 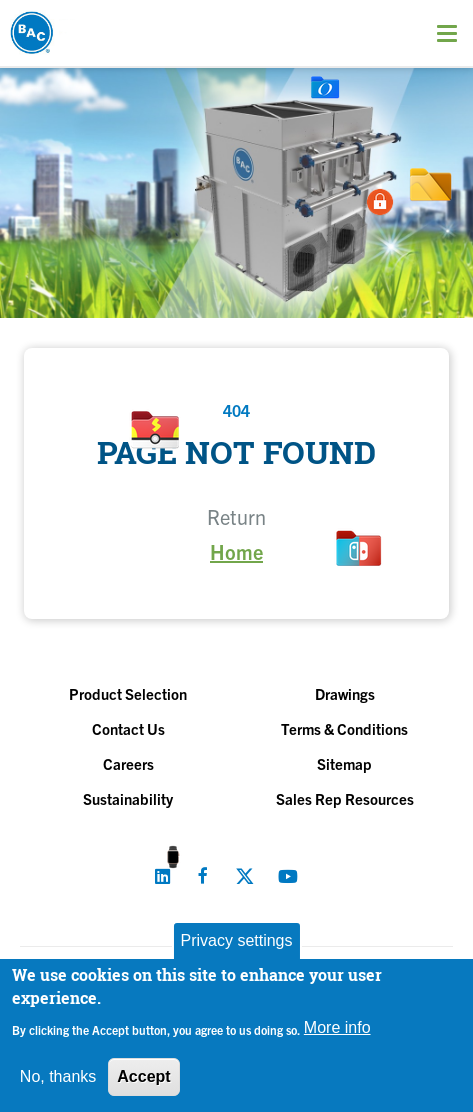 What do you see at coordinates (380, 202) in the screenshot?
I see `indicates a file or folder is read-only` at bounding box center [380, 202].